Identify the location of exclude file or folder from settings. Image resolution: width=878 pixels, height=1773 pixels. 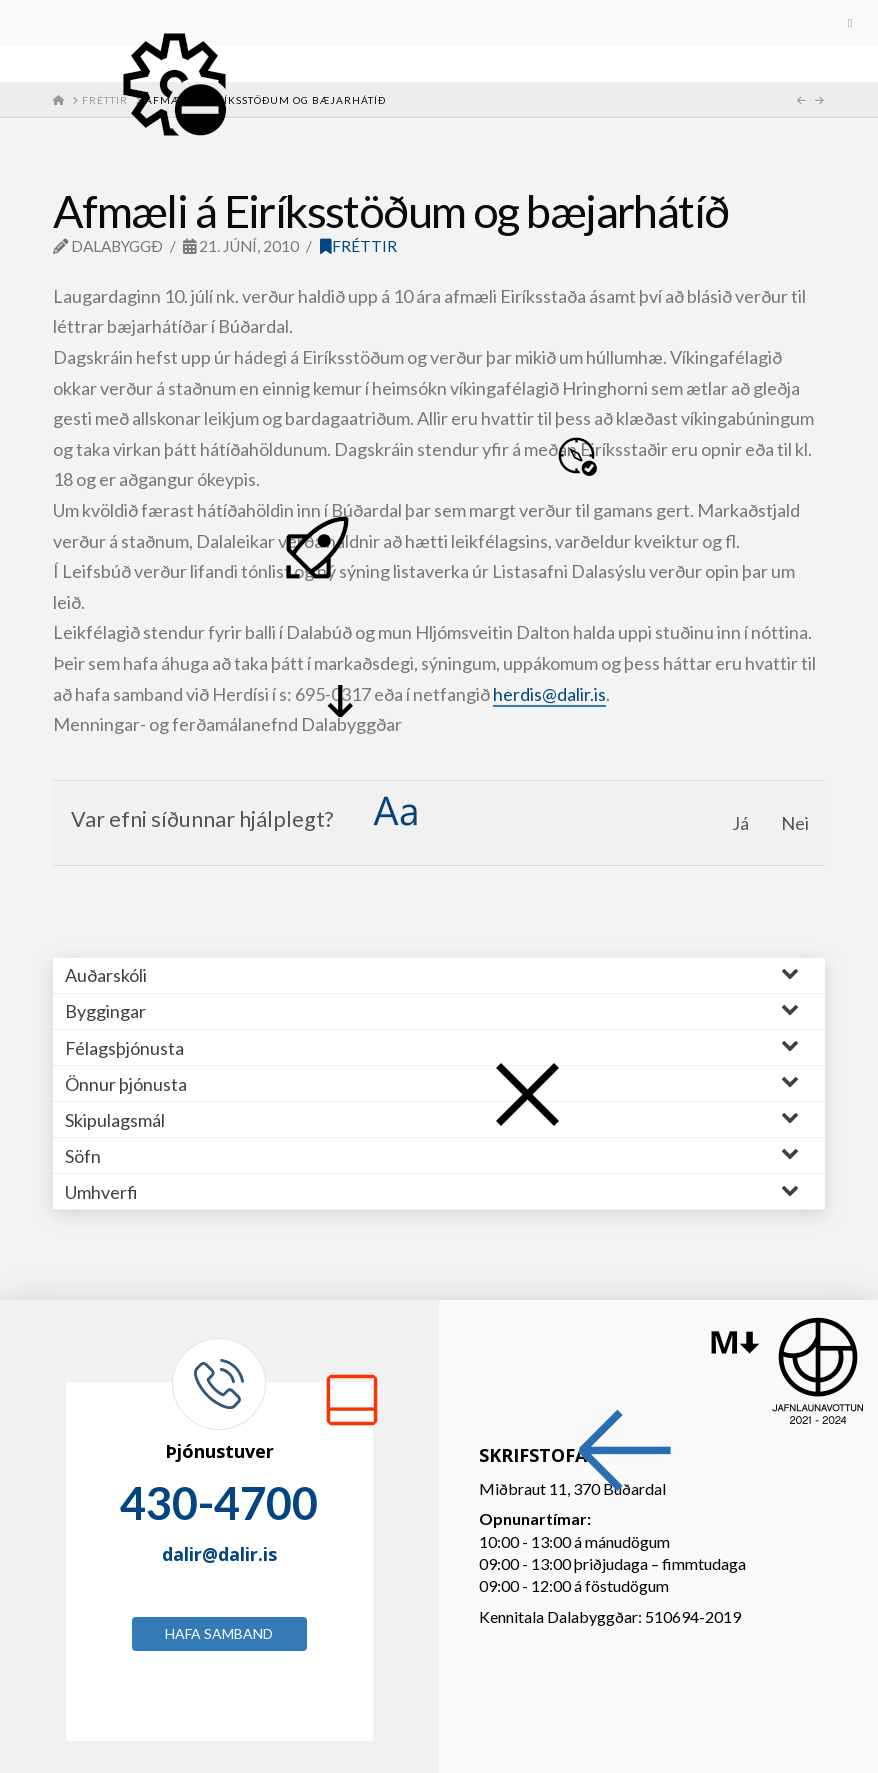
(174, 84).